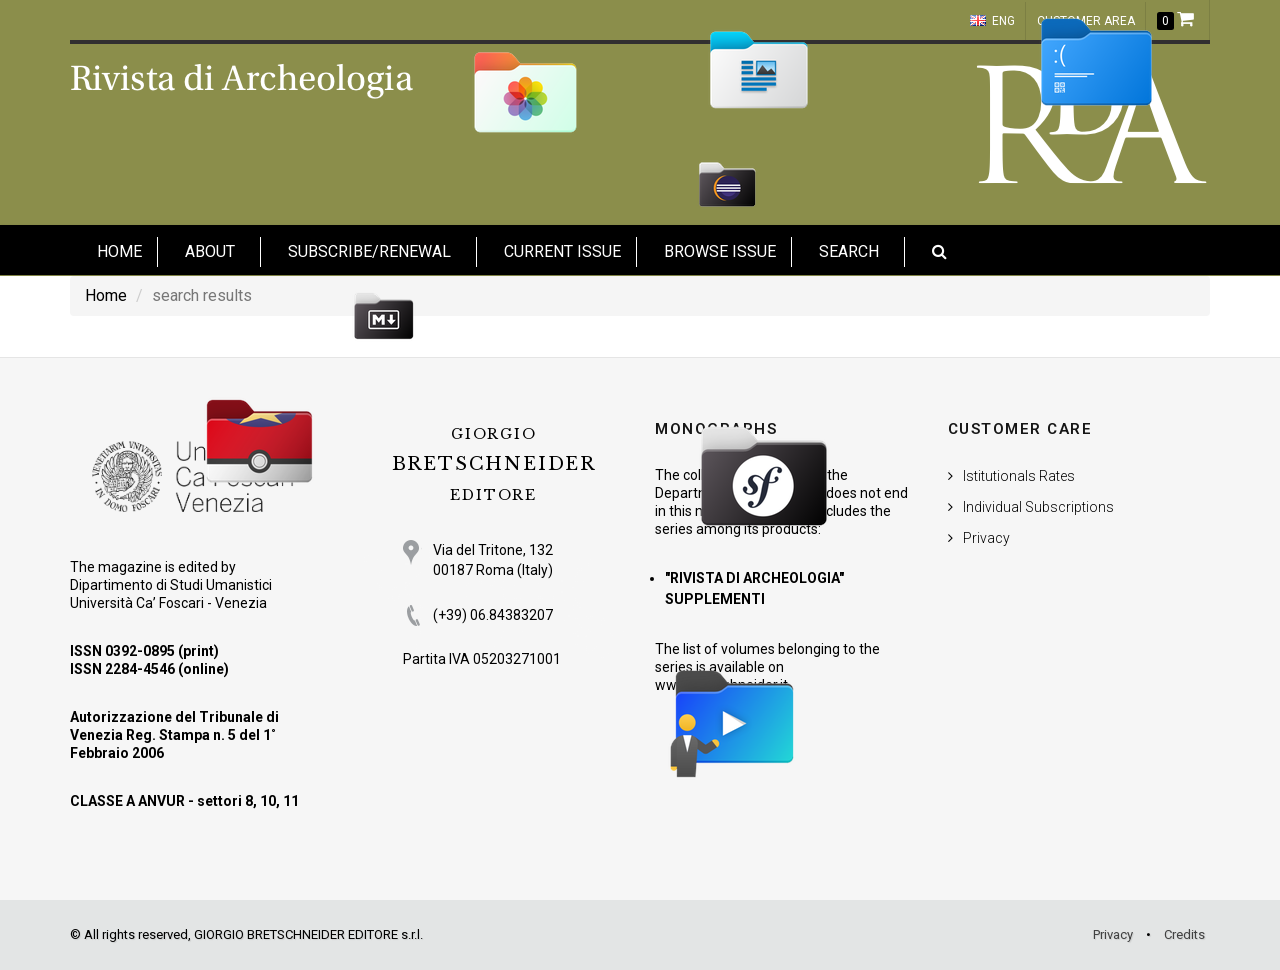  I want to click on open symfony project folder, so click(763, 479).